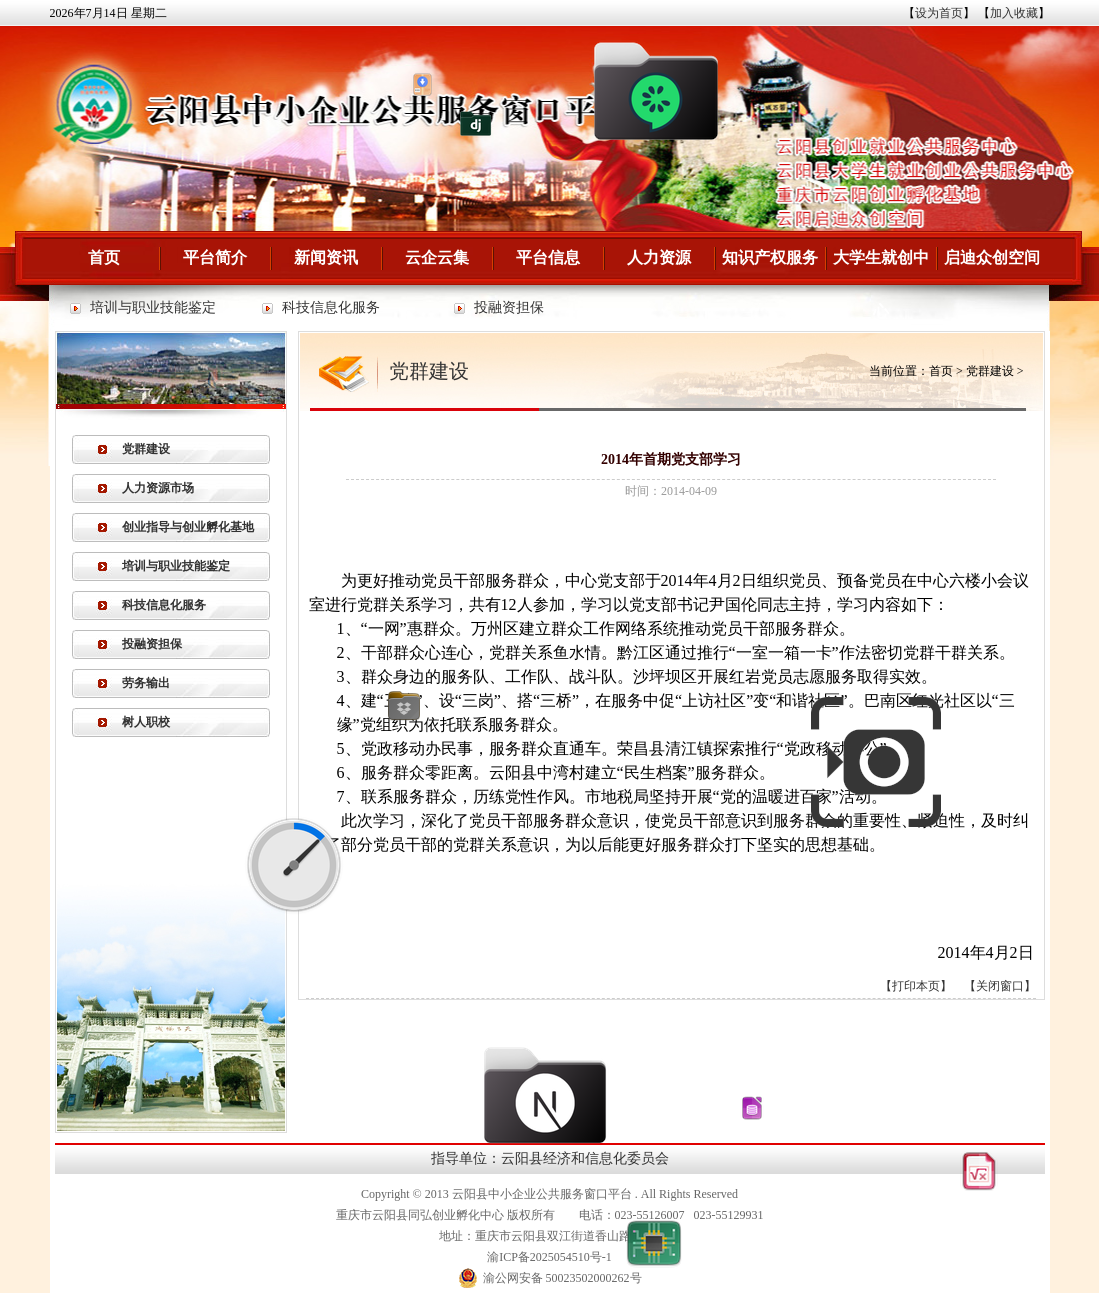 Image resolution: width=1099 pixels, height=1293 pixels. I want to click on open LibreOffice Base database application, so click(752, 1108).